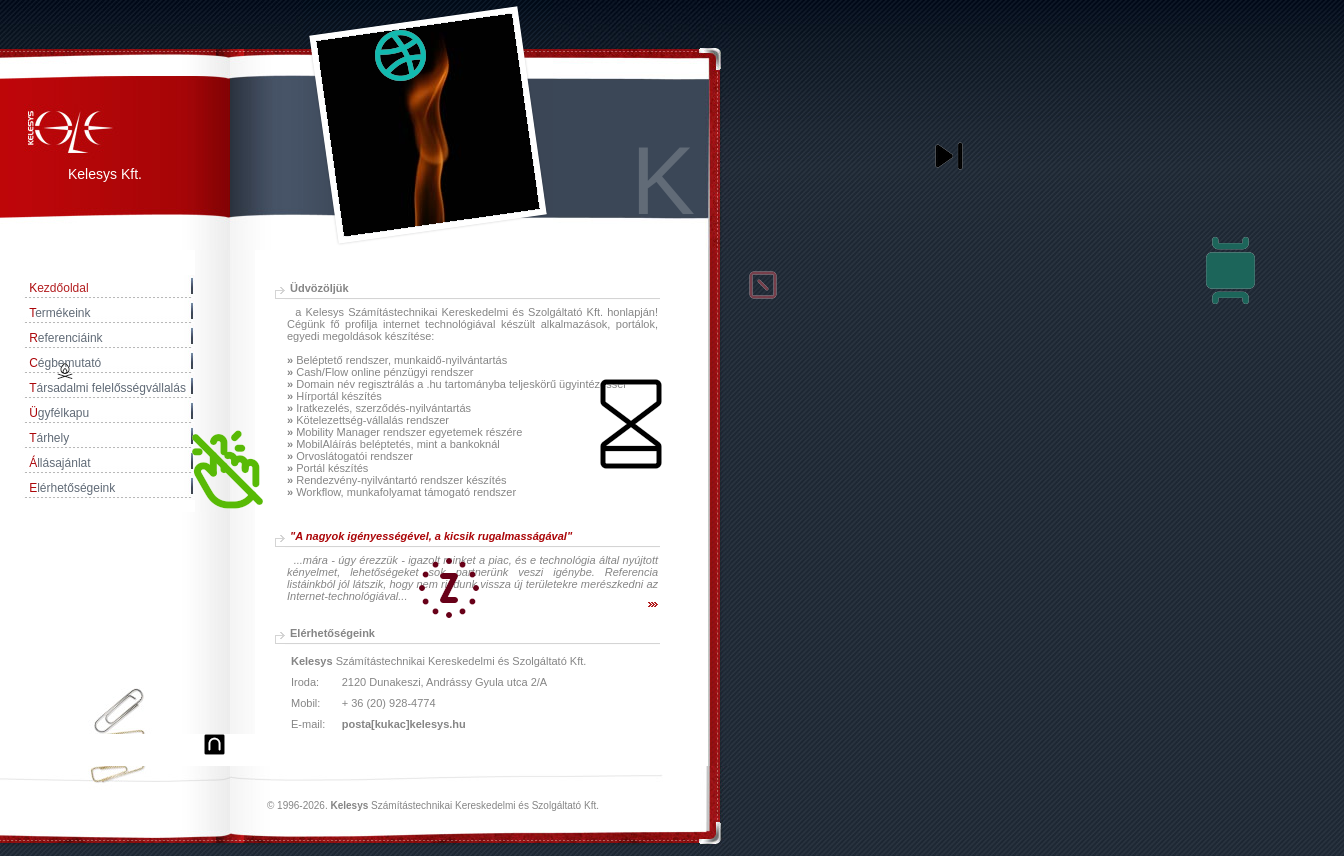 The height and width of the screenshot is (856, 1344). Describe the element at coordinates (214, 744) in the screenshot. I see `represents a set intersection or overlap operation` at that location.